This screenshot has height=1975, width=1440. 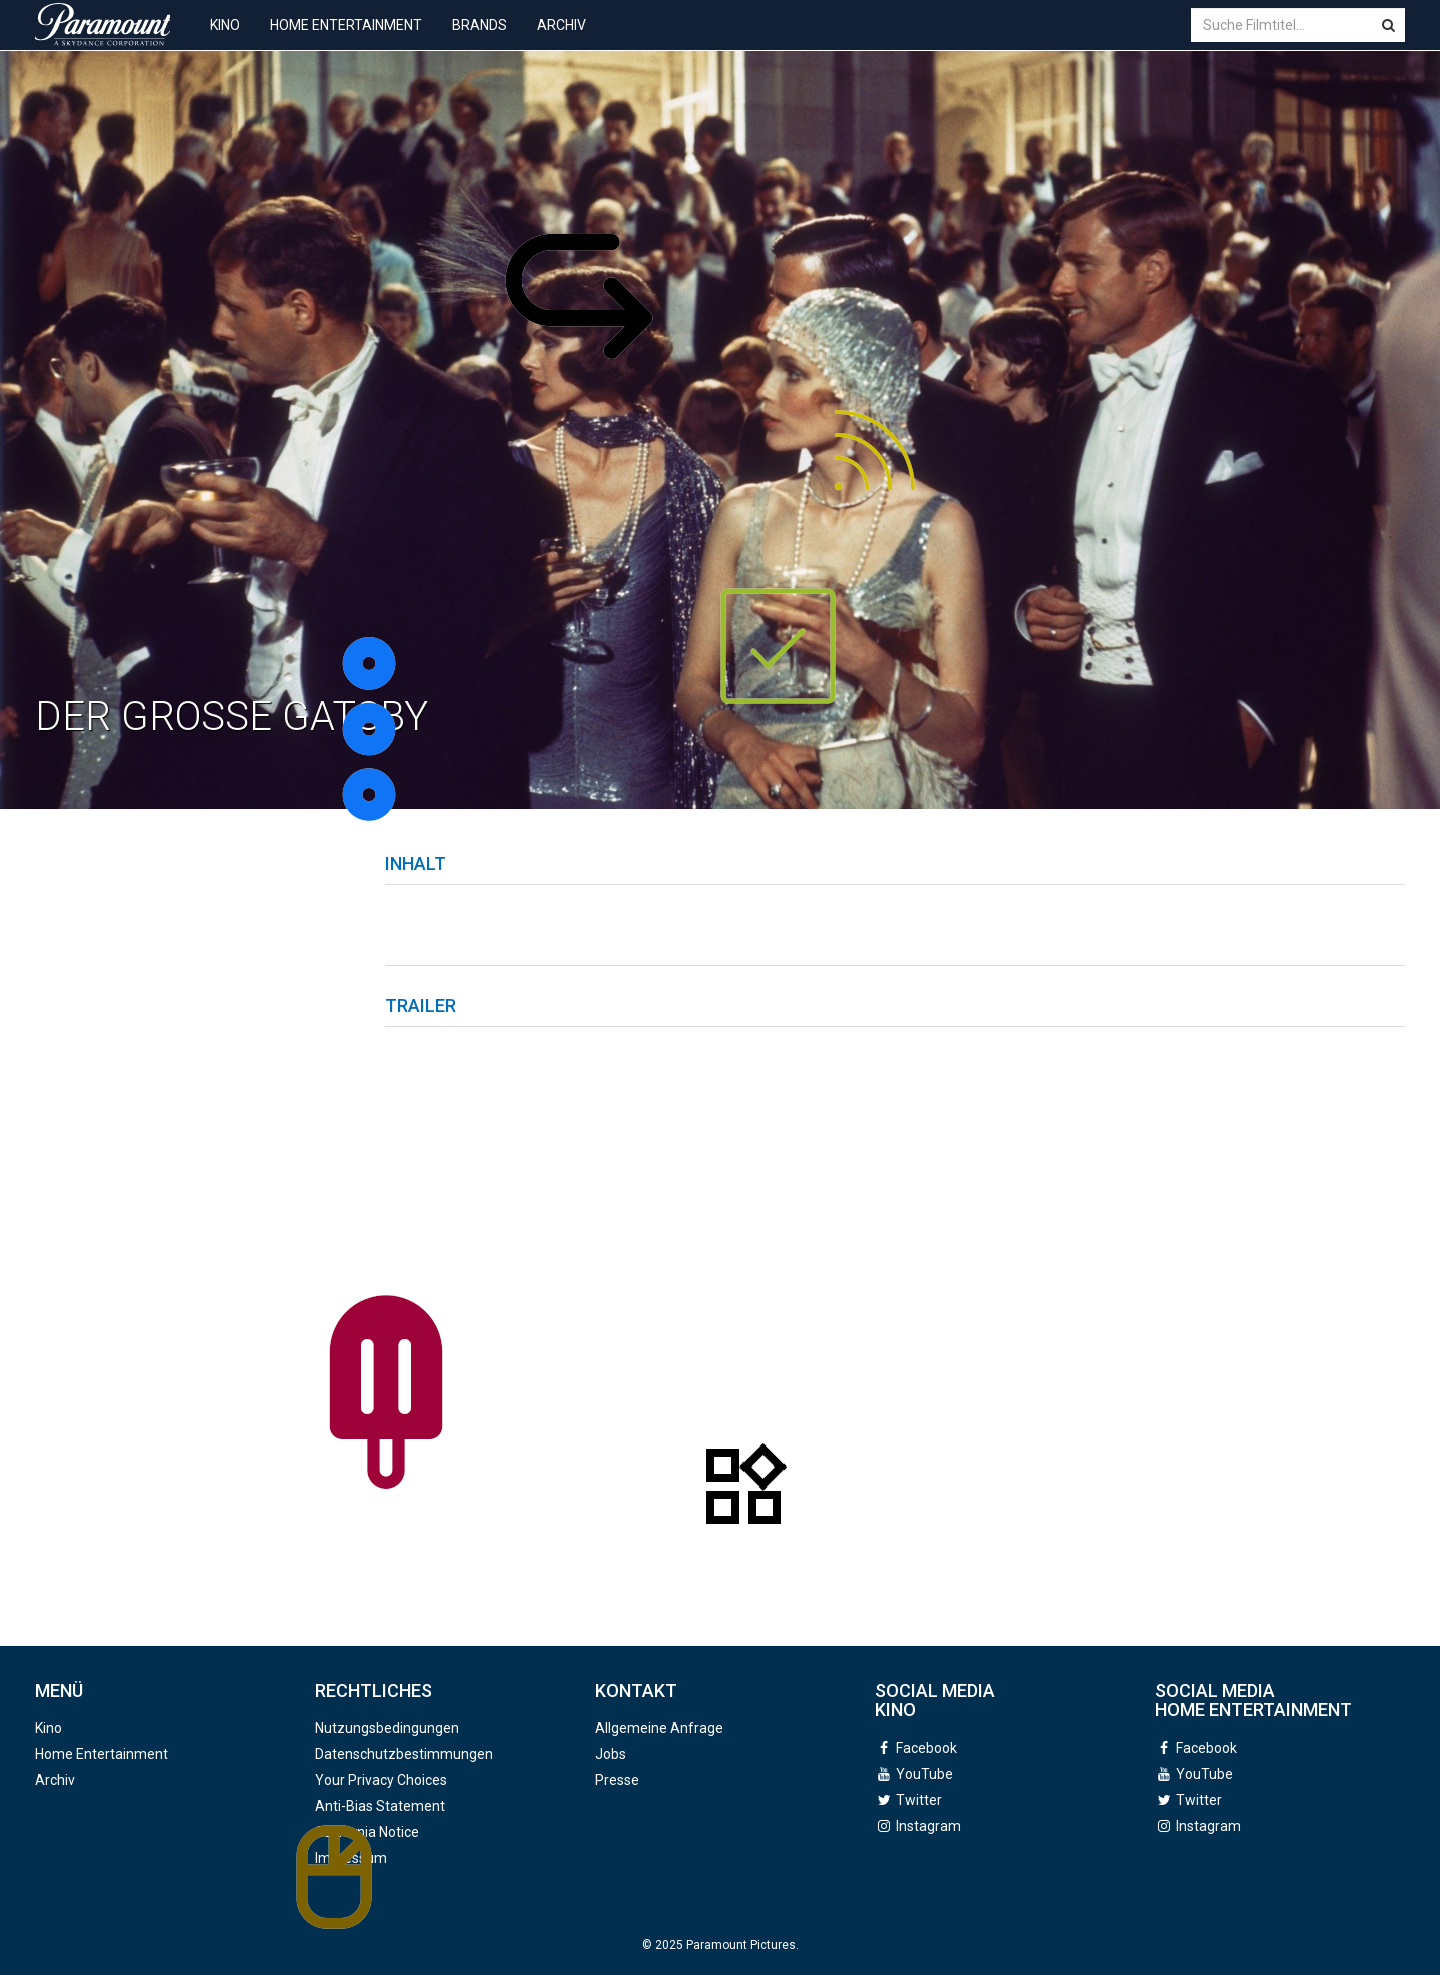 I want to click on mark task as complete, so click(x=778, y=646).